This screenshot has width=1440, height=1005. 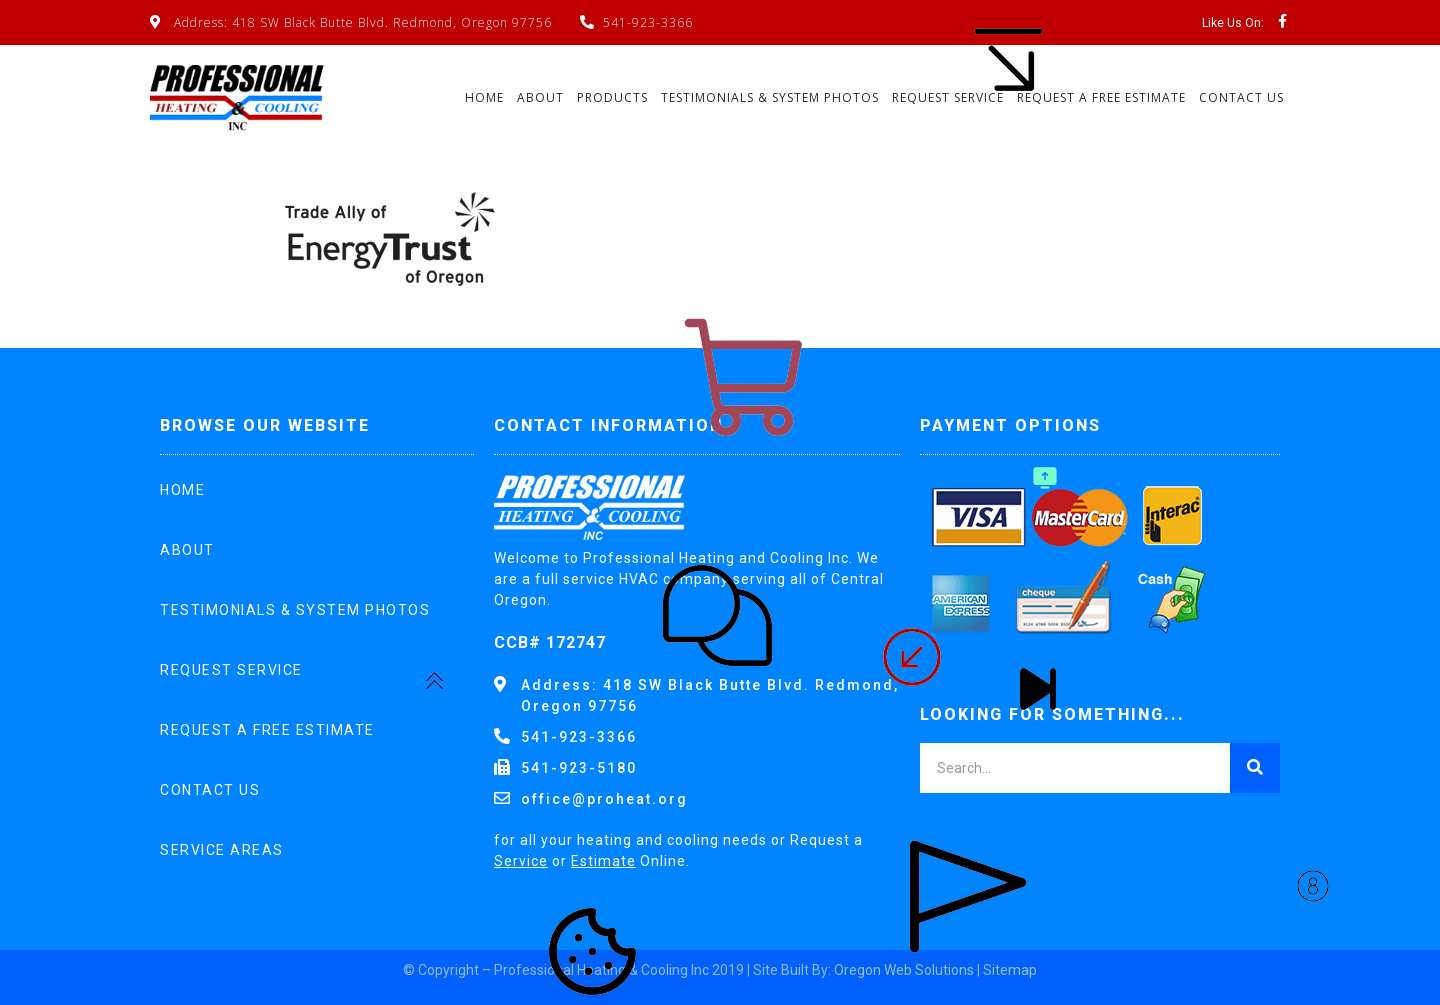 What do you see at coordinates (592, 951) in the screenshot?
I see `manage cookie preferences` at bounding box center [592, 951].